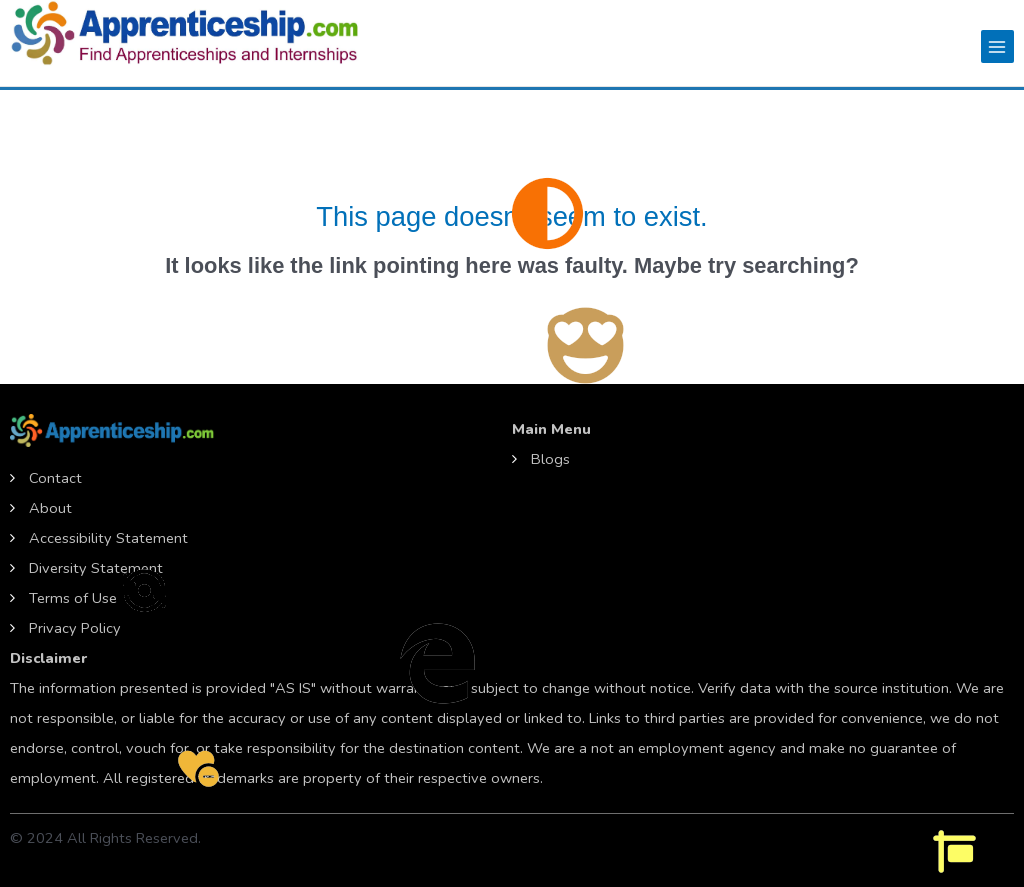 The height and width of the screenshot is (887, 1024). I want to click on switch between front and rear camera, so click(144, 590).